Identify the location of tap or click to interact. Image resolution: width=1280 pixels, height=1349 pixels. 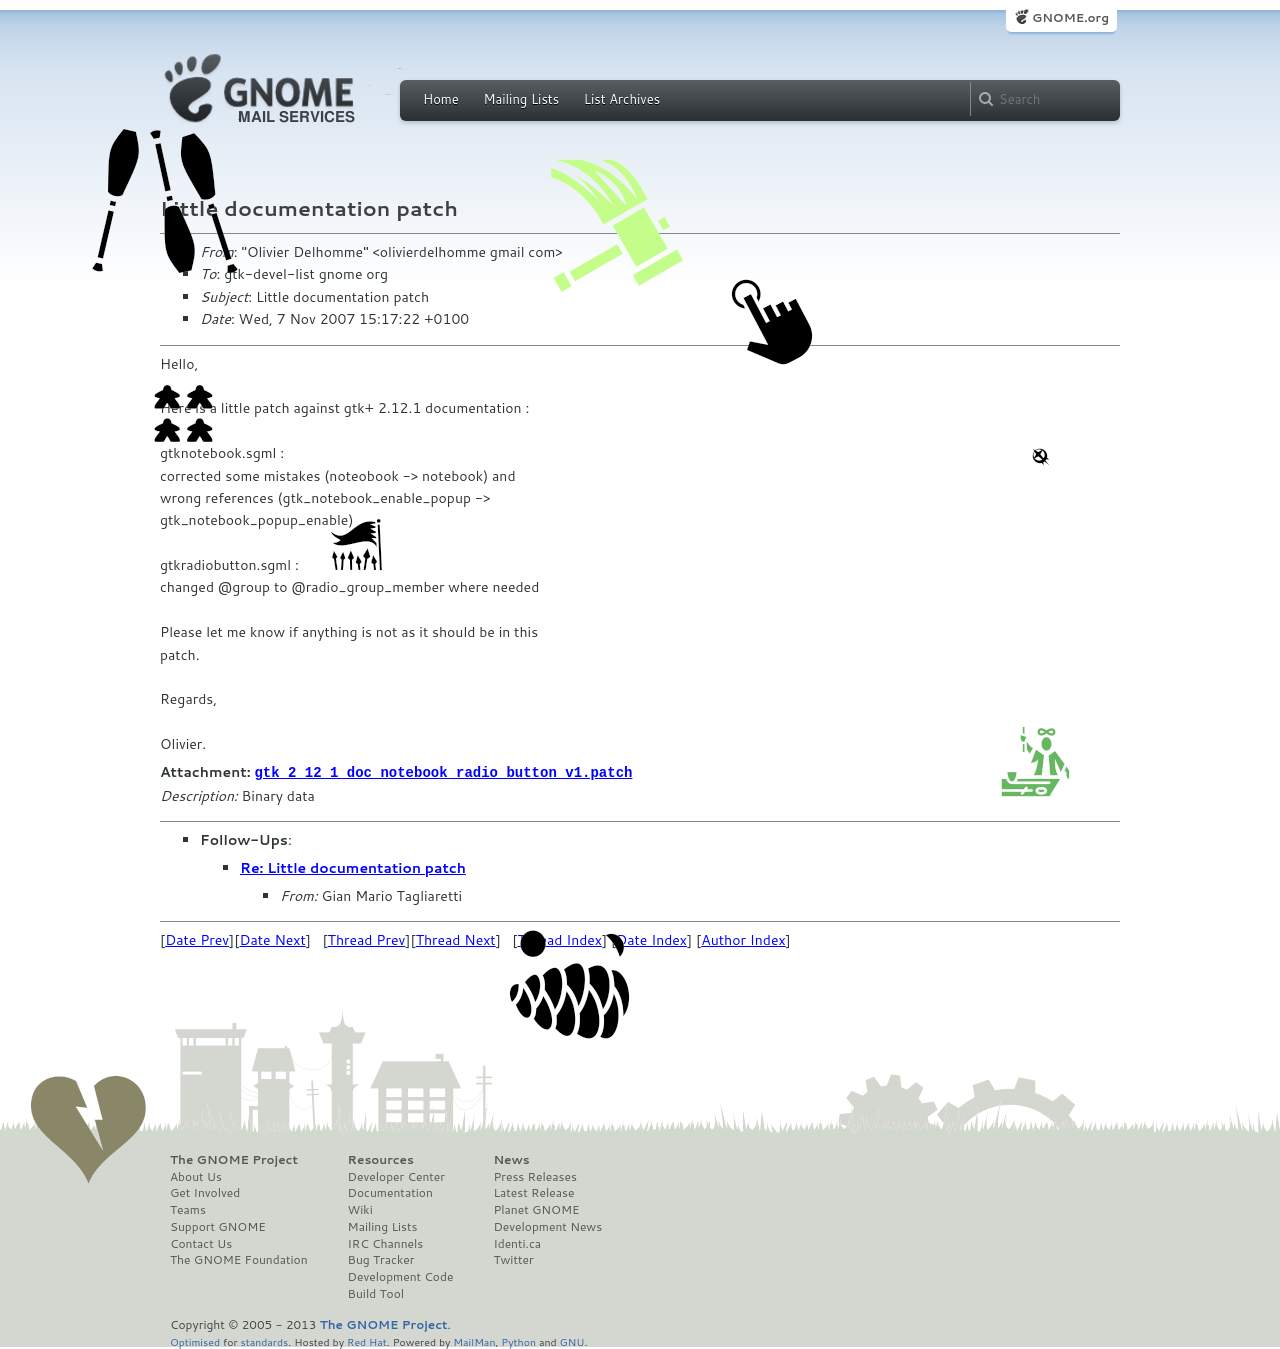
(772, 322).